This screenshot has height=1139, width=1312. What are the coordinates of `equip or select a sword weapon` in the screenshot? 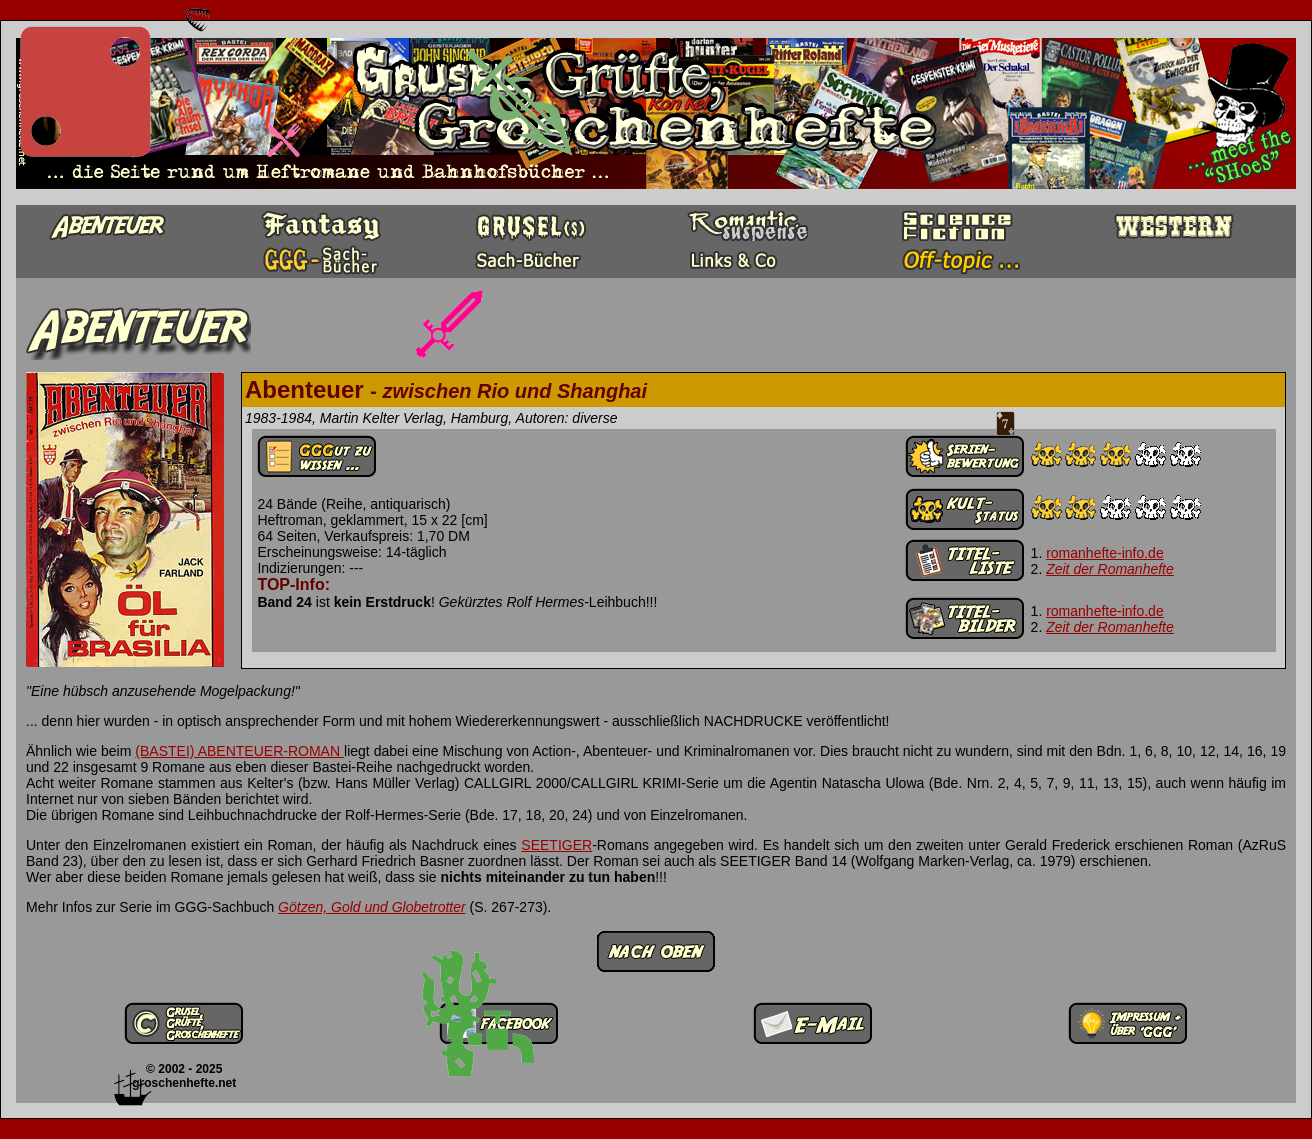 It's located at (449, 324).